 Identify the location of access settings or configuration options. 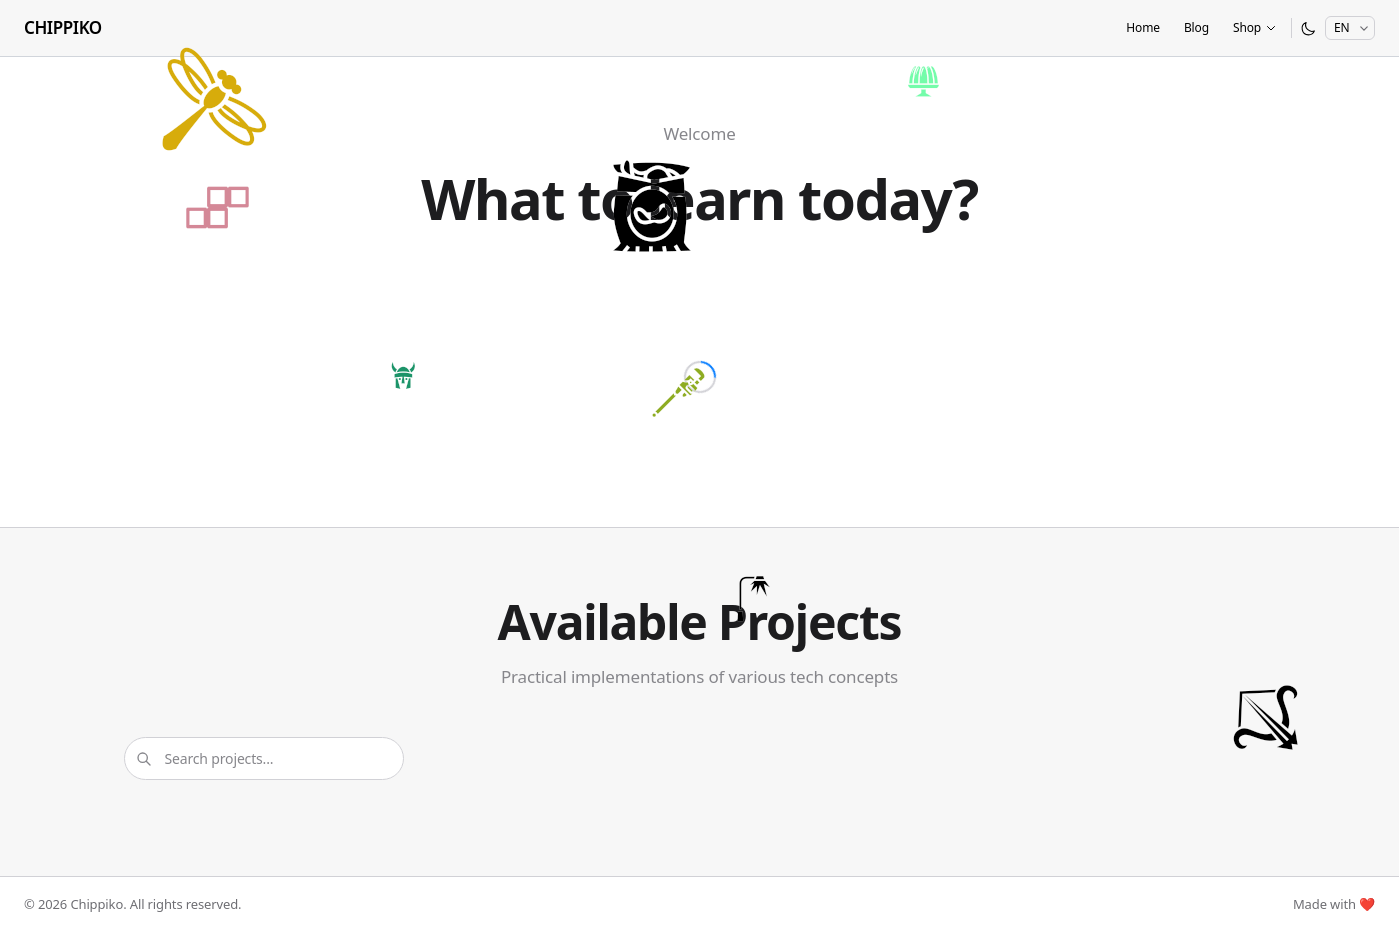
(678, 392).